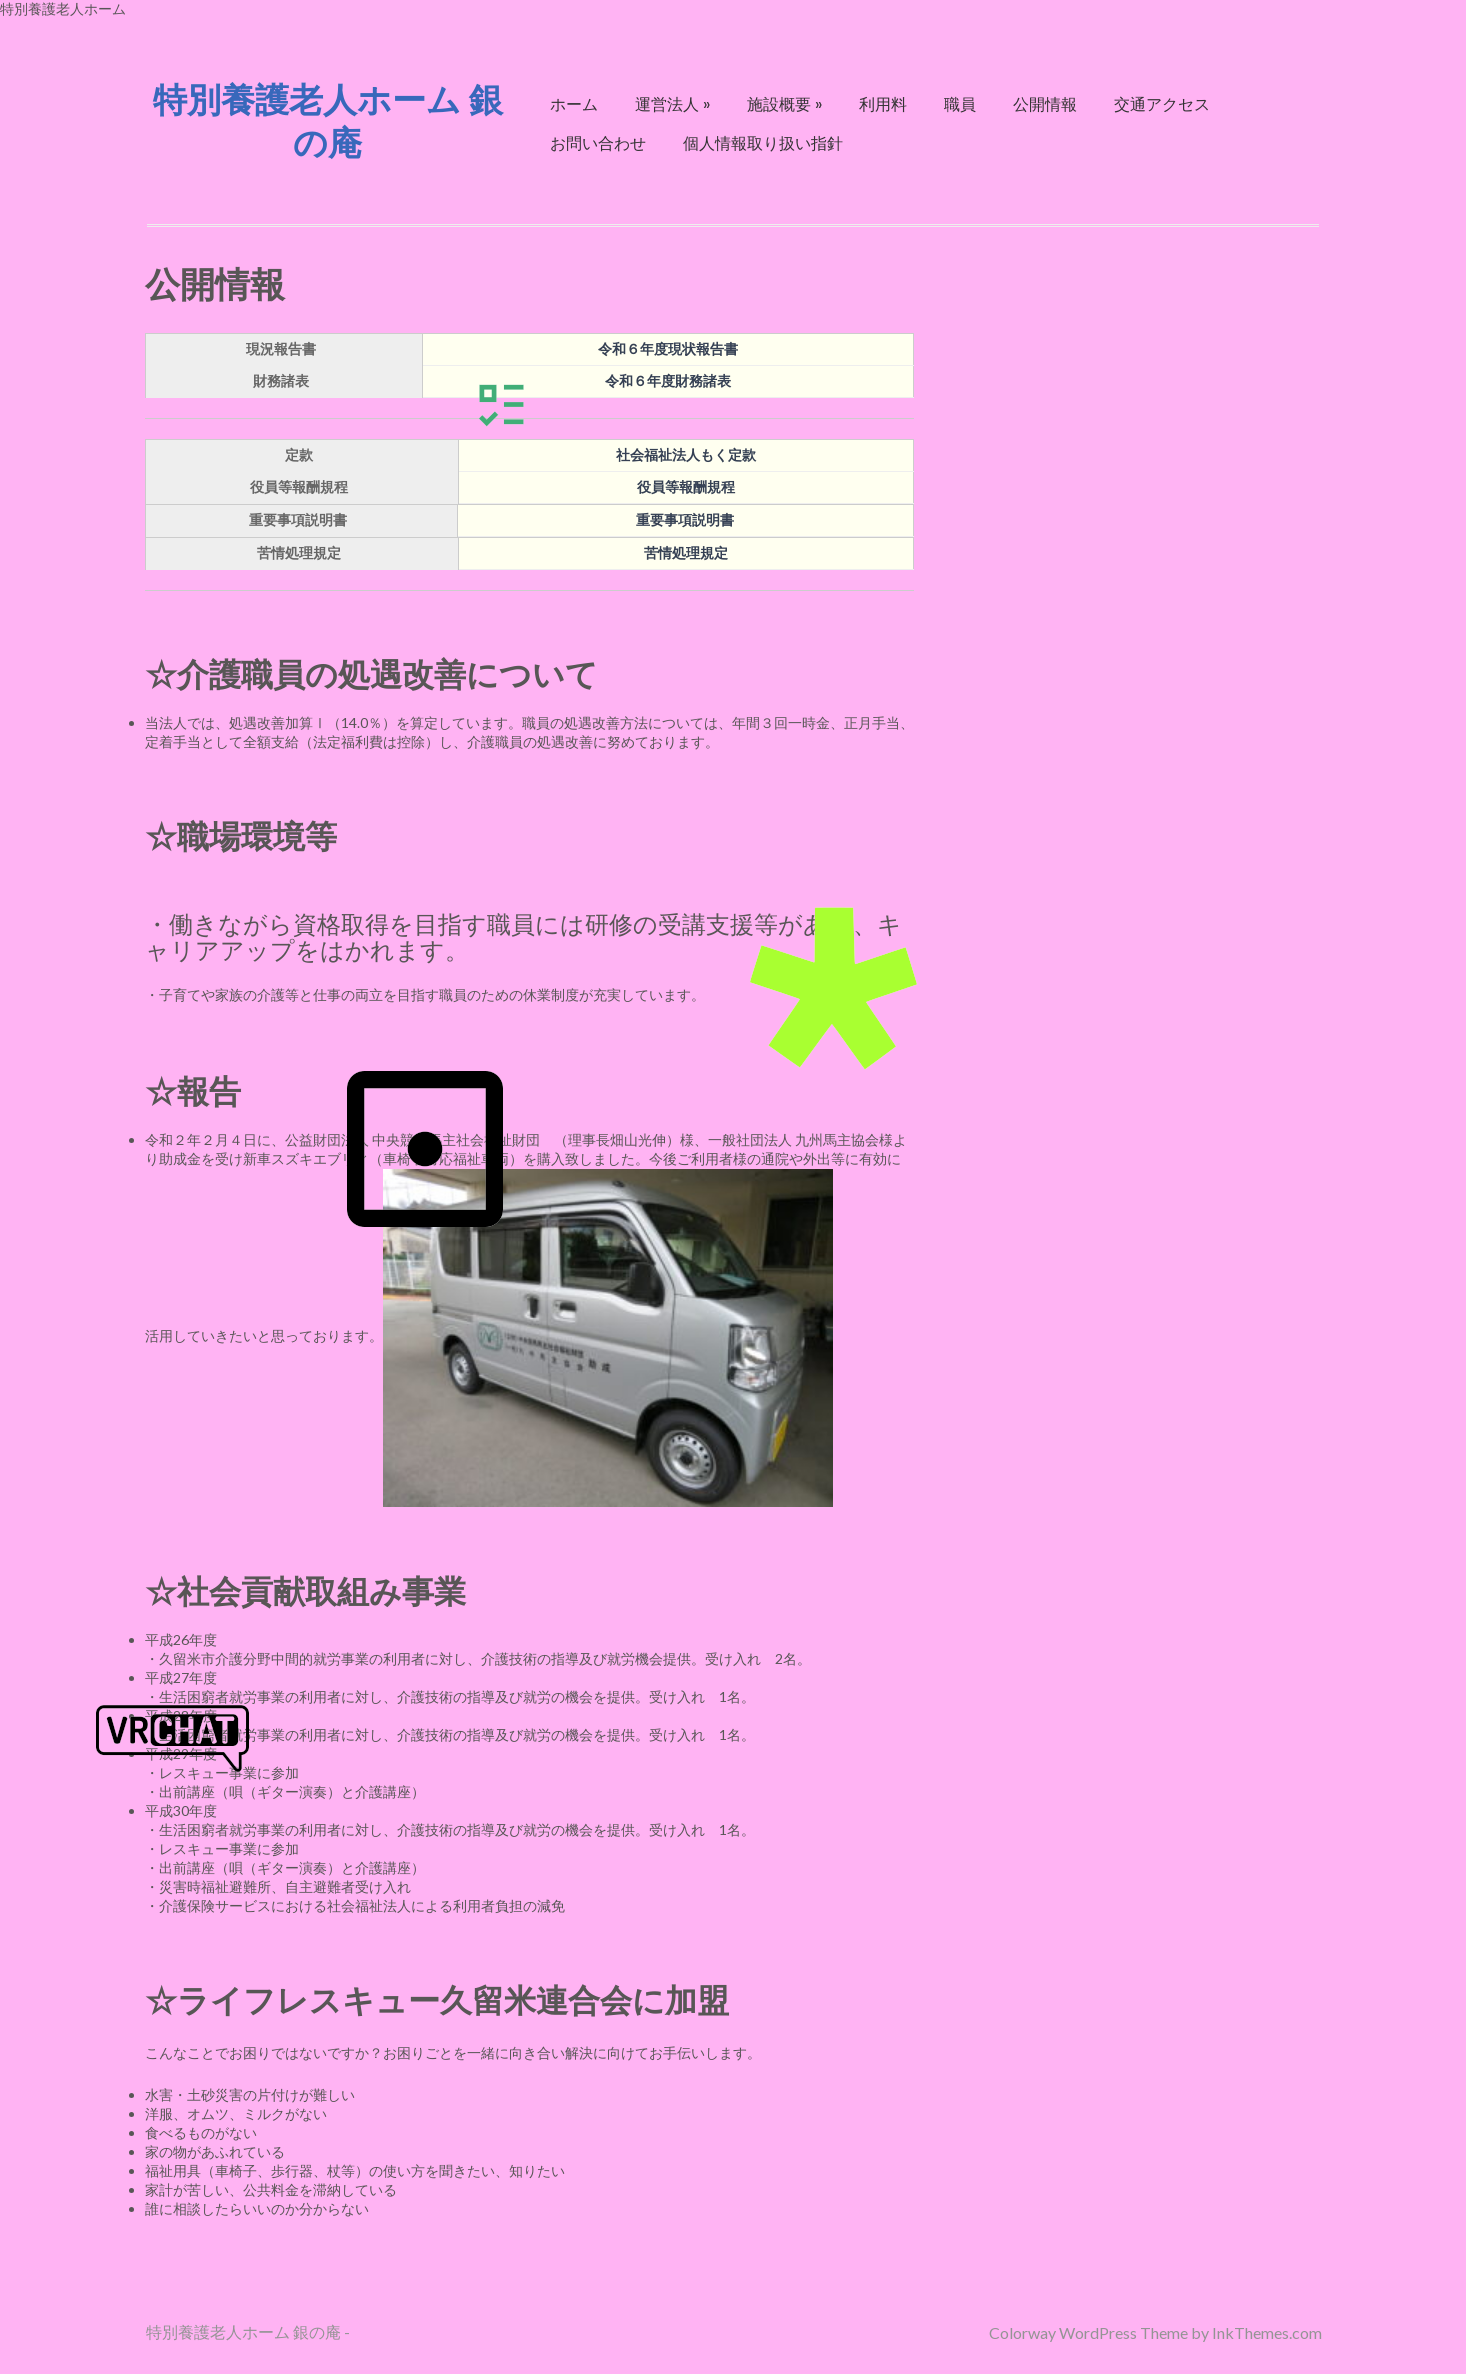 This screenshot has height=2374, width=1466. Describe the element at coordinates (501, 404) in the screenshot. I see `view completed tasks in a checklist` at that location.